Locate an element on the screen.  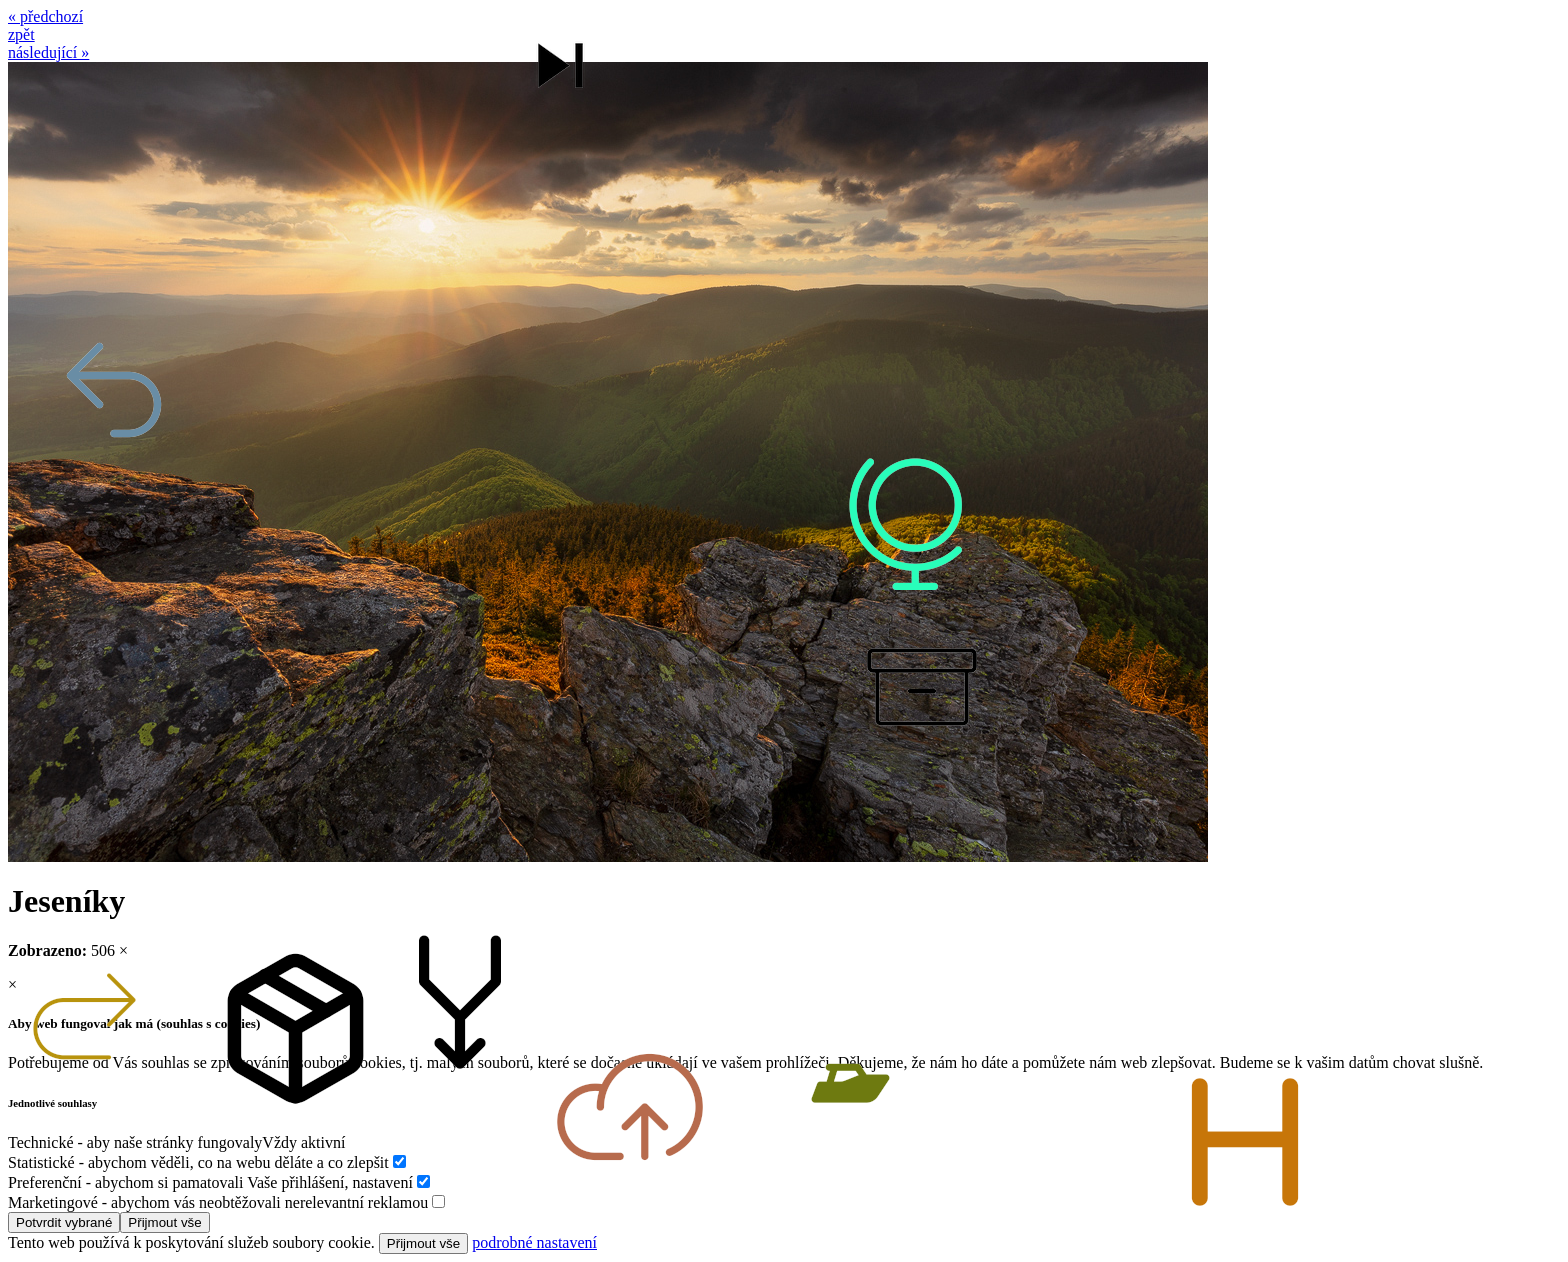
skip to the next track or media item is located at coordinates (560, 65).